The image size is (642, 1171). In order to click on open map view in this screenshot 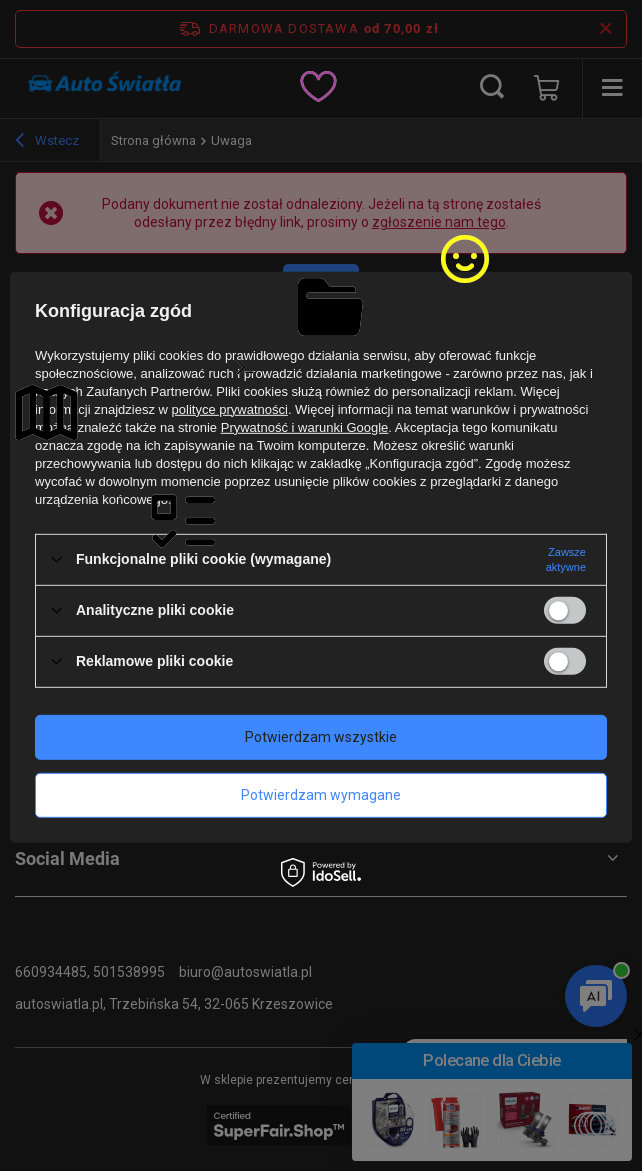, I will do `click(46, 412)`.